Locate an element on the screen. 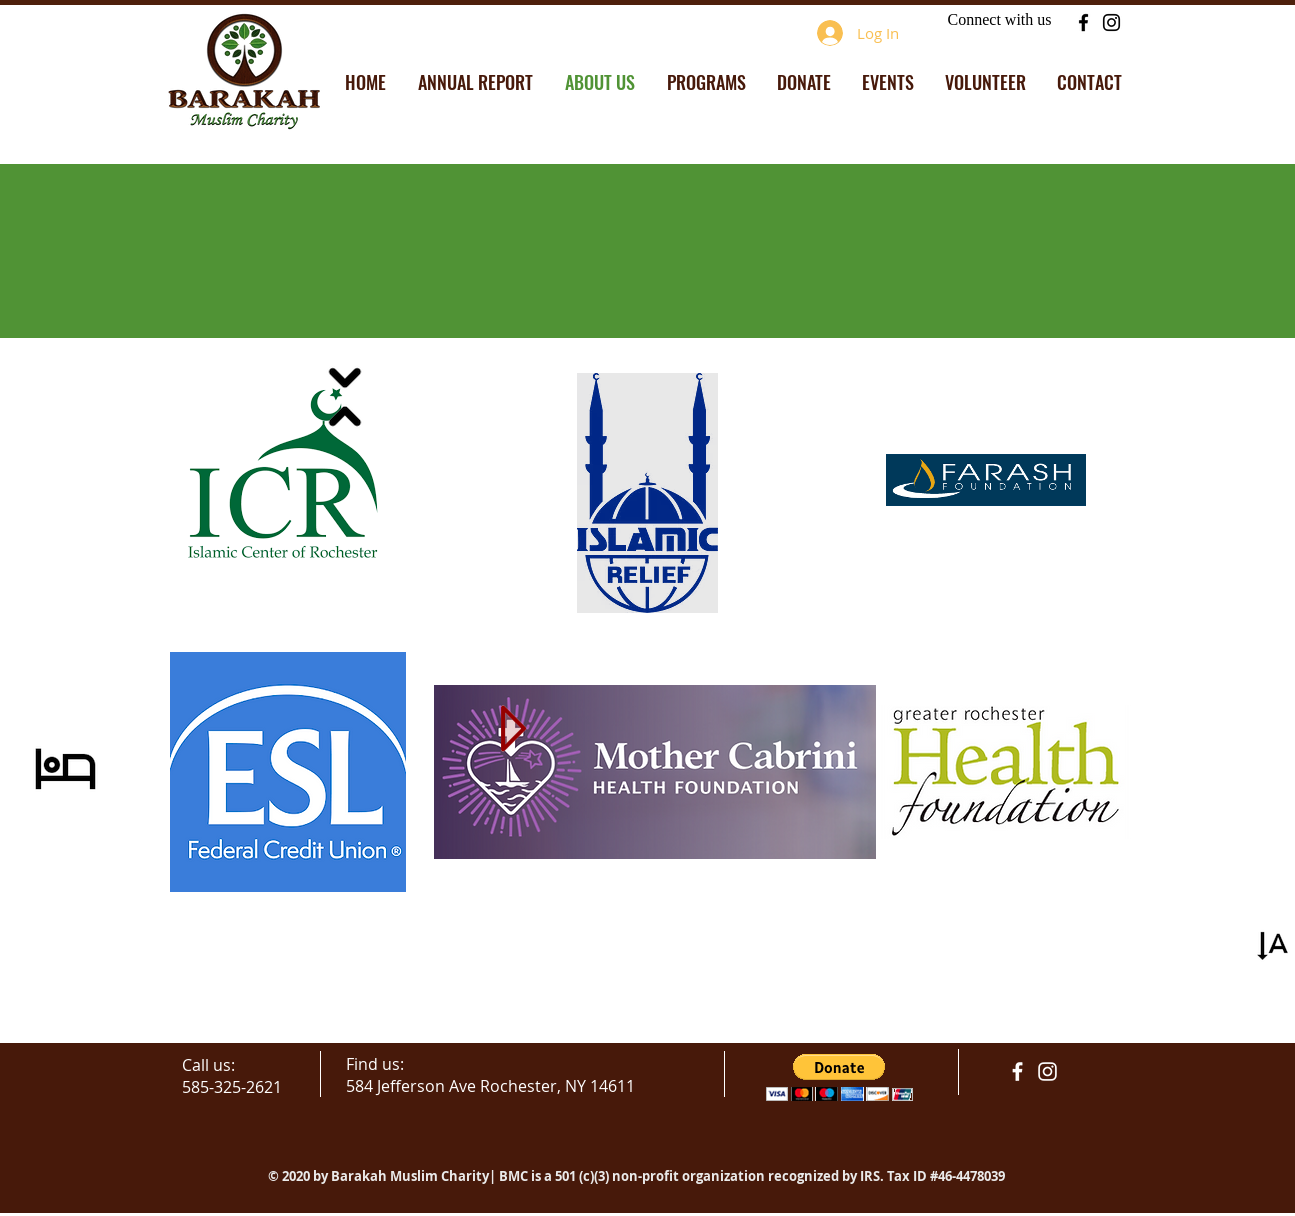 The width and height of the screenshot is (1295, 1216). rotate text to vertical orientation is located at coordinates (1273, 946).